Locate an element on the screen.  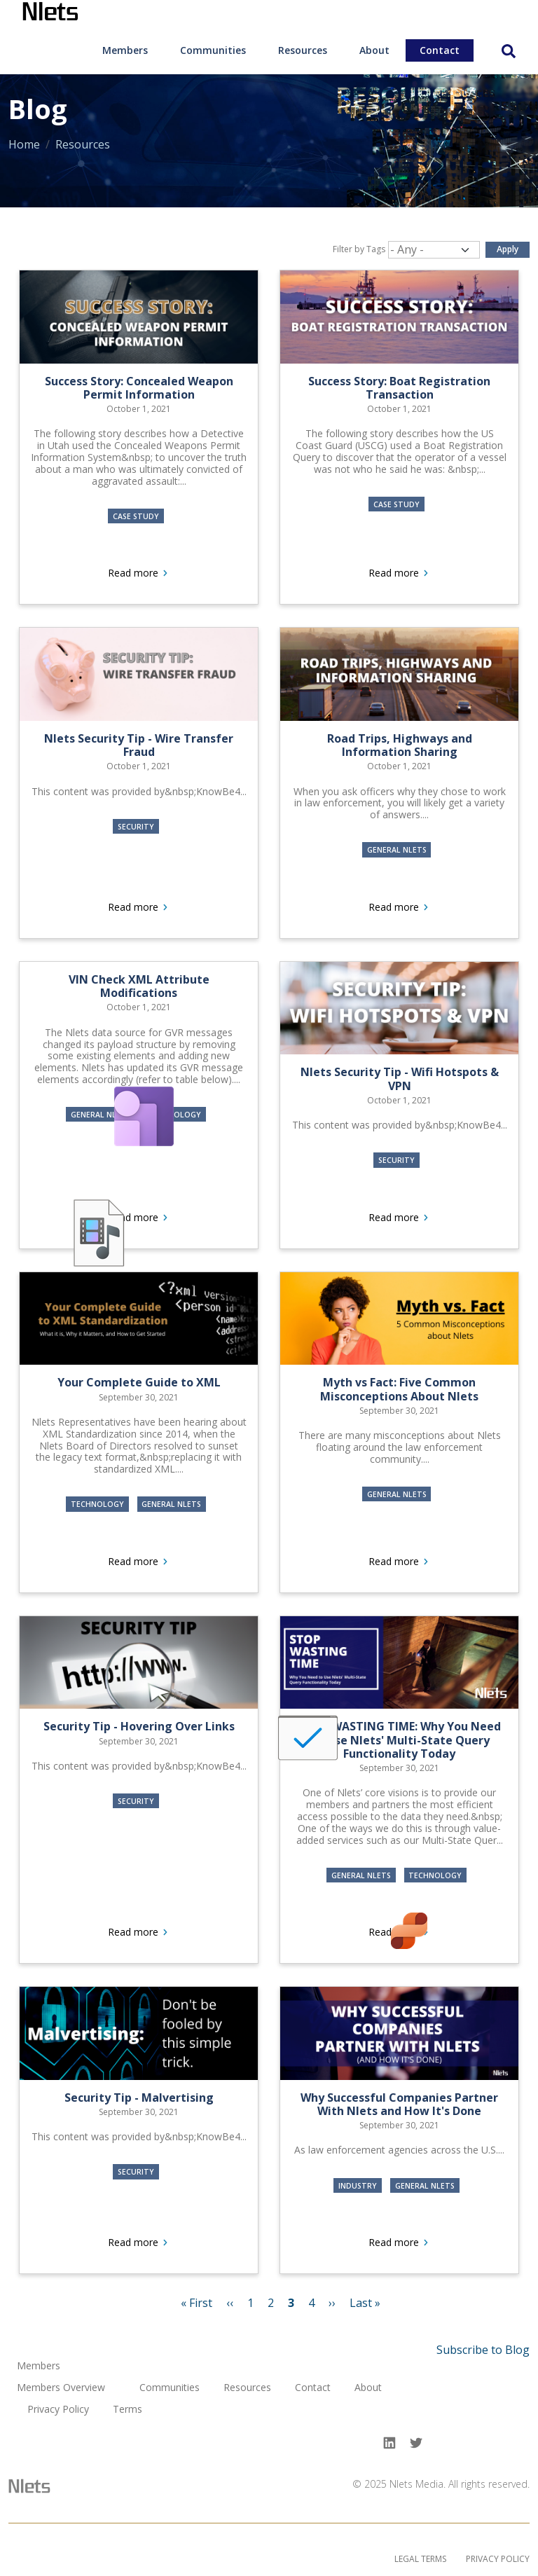
file or document successfully verified is located at coordinates (308, 1737).